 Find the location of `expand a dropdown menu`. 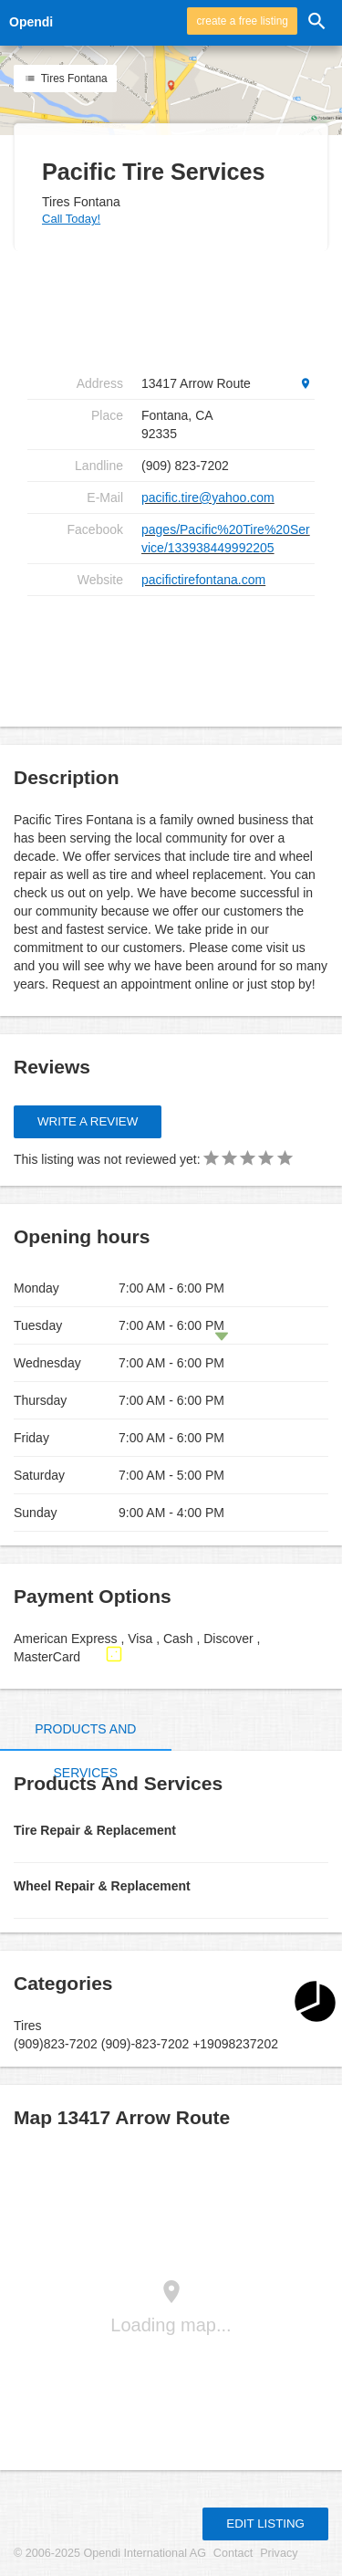

expand a dropdown menu is located at coordinates (222, 1336).